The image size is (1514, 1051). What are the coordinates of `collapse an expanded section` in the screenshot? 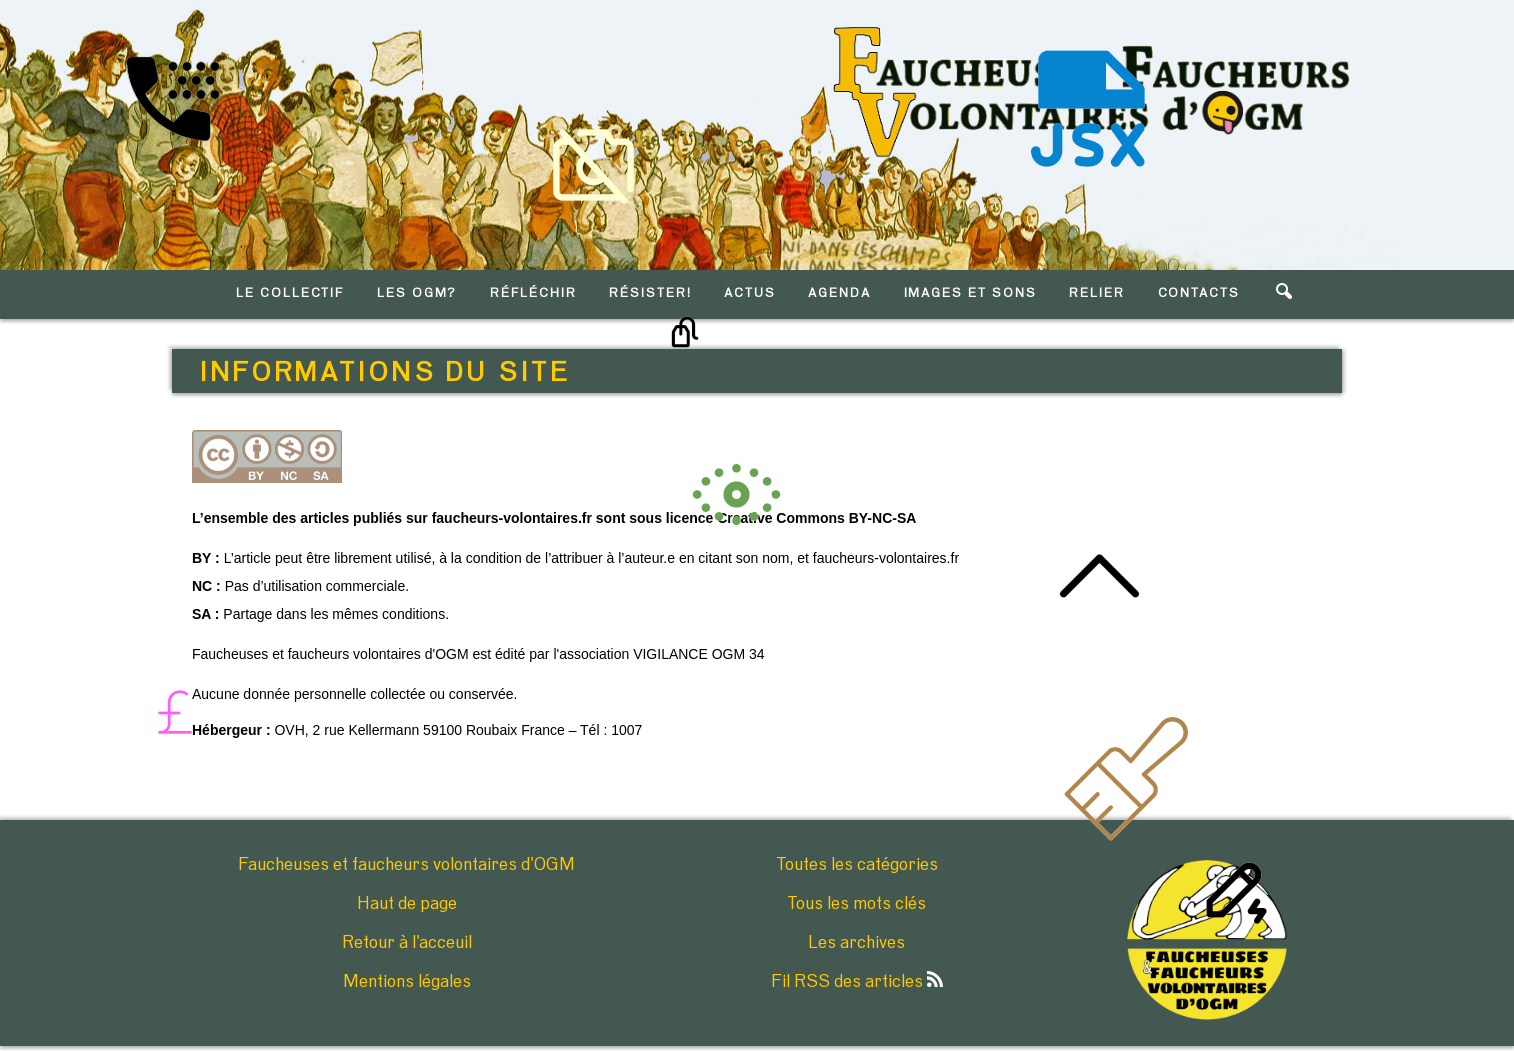 It's located at (1099, 579).